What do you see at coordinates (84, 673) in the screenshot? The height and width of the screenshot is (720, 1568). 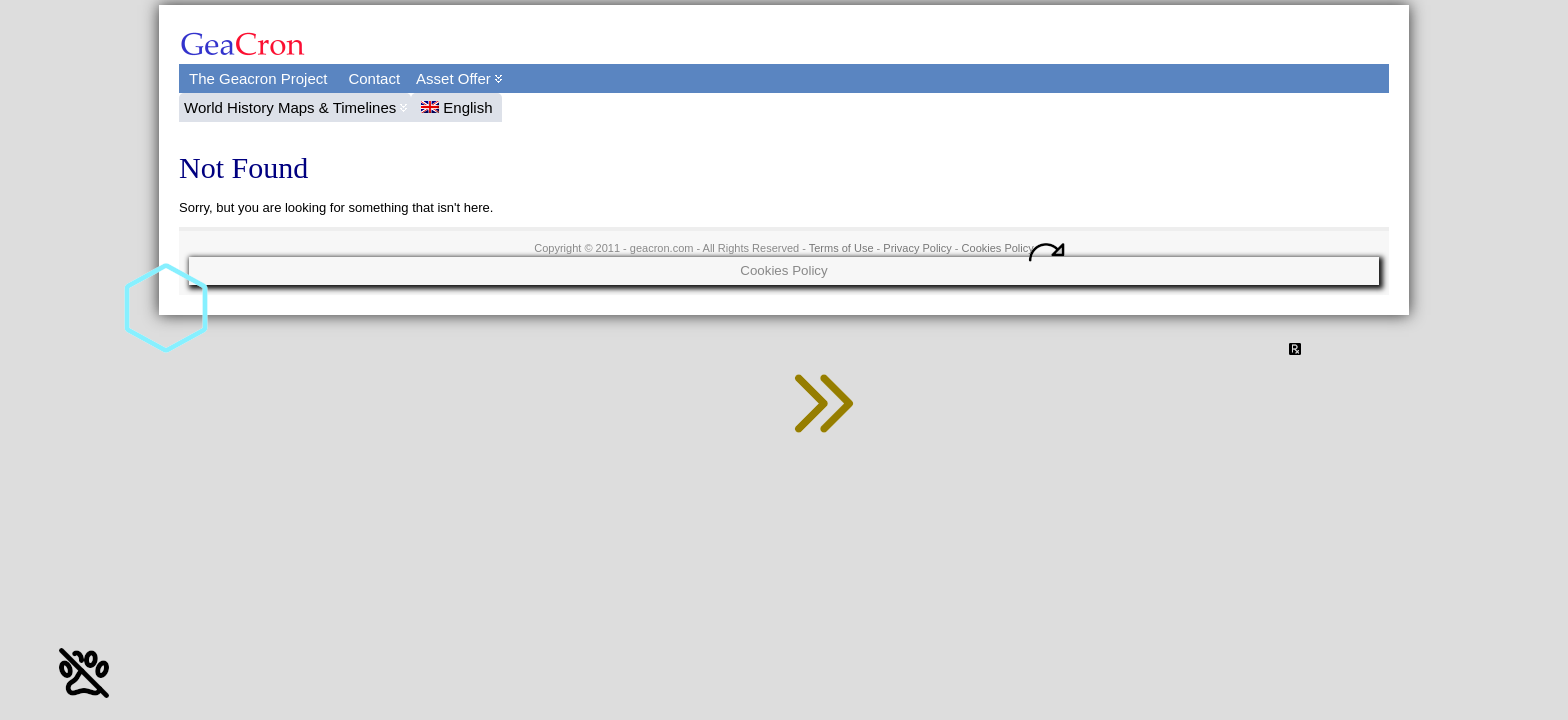 I see `disable pet-friendly filter` at bounding box center [84, 673].